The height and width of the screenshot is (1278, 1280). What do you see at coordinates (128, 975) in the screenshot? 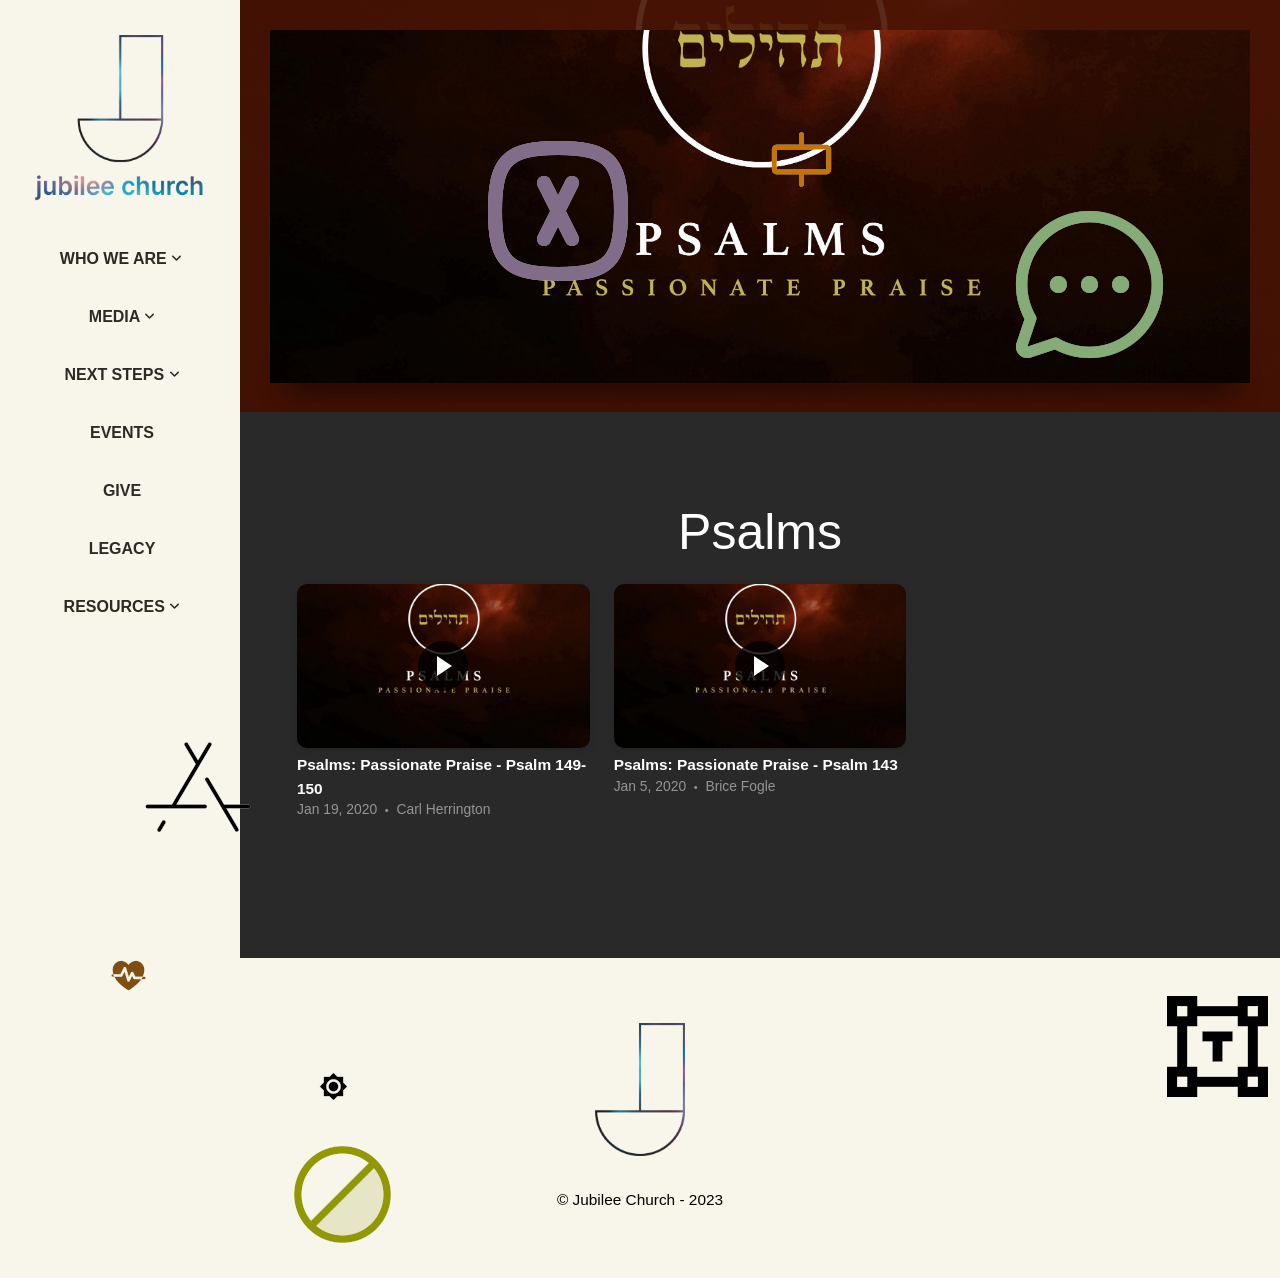
I see `view fitness or health tracking data` at bounding box center [128, 975].